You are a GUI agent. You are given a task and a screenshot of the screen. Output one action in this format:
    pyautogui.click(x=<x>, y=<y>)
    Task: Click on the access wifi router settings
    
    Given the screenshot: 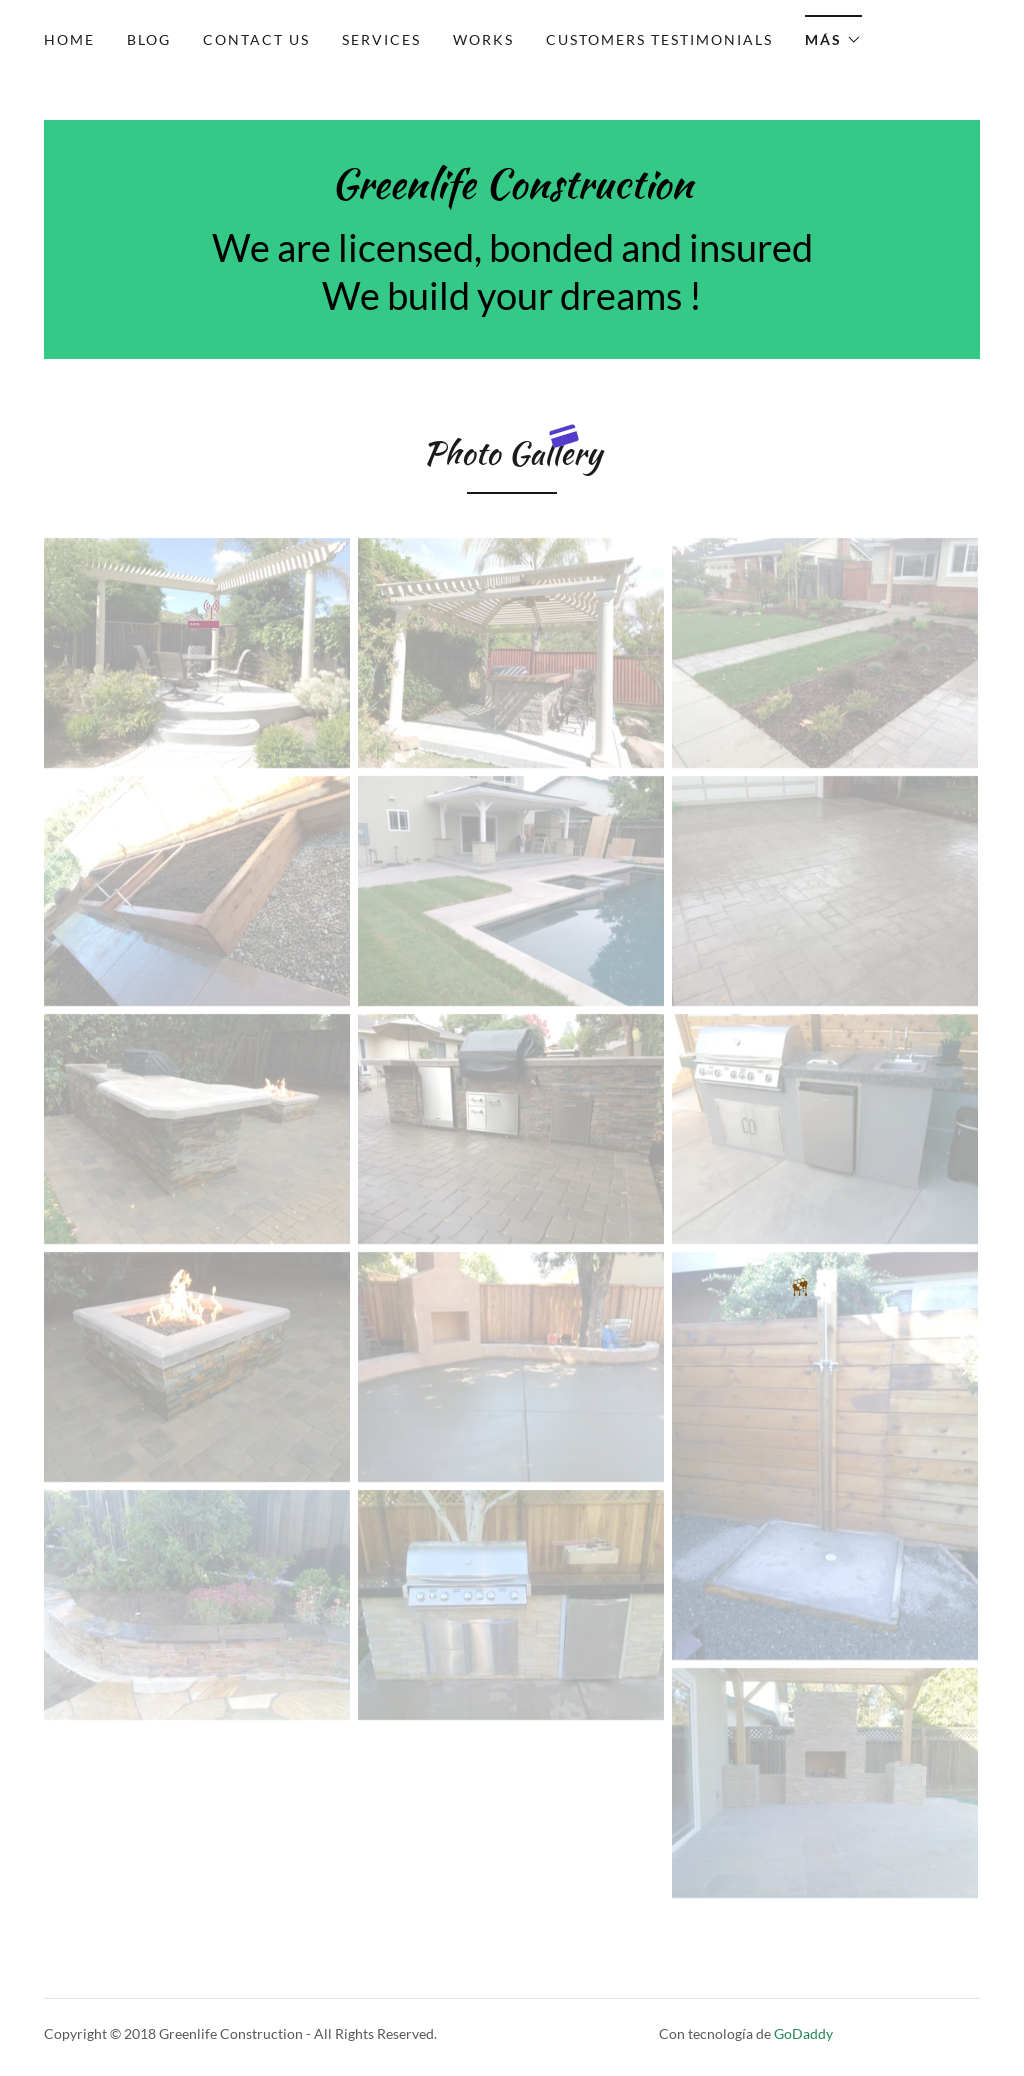 What is the action you would take?
    pyautogui.click(x=203, y=614)
    